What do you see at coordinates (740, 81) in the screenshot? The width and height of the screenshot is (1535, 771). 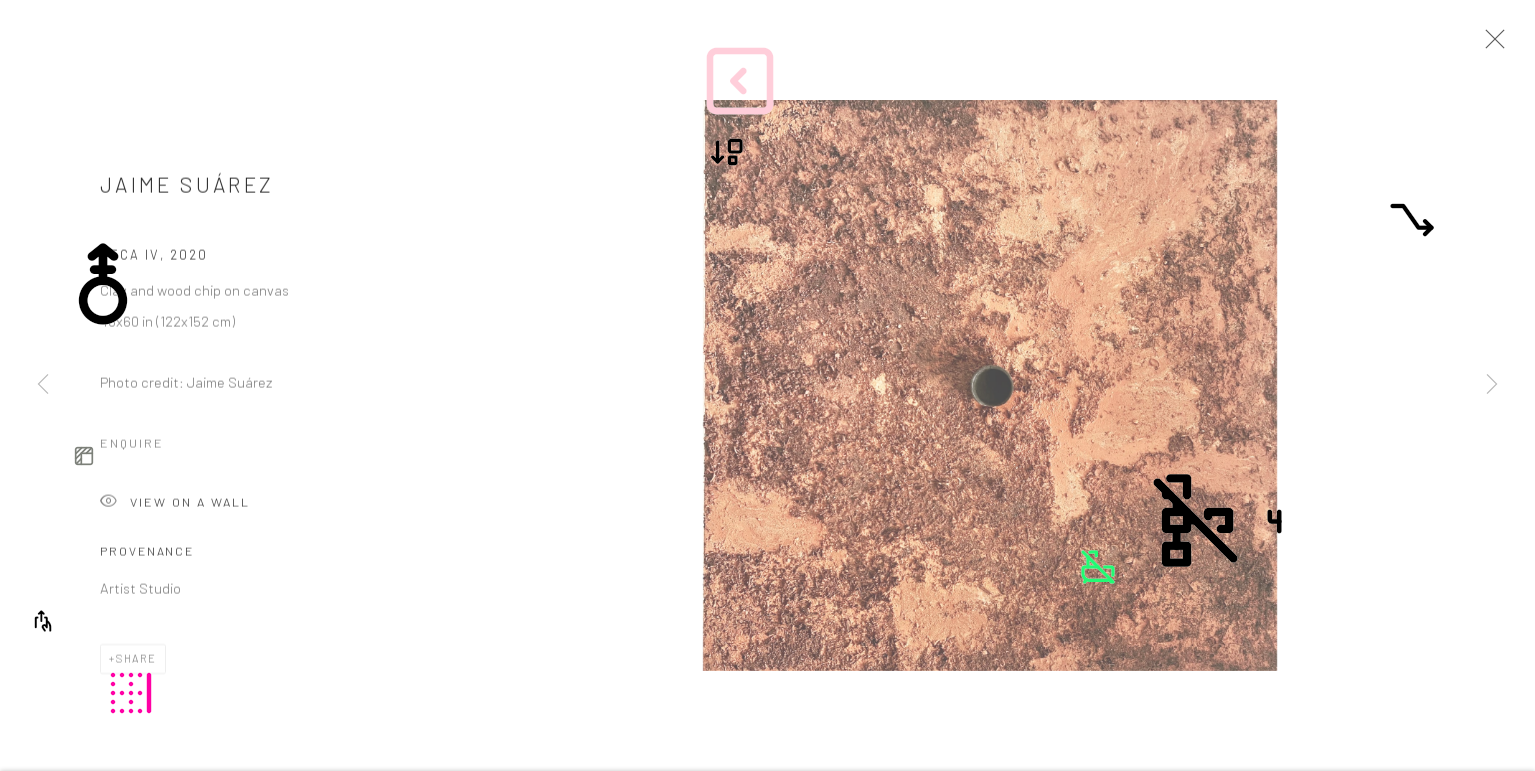 I see `navigate to the previous page or screen` at bounding box center [740, 81].